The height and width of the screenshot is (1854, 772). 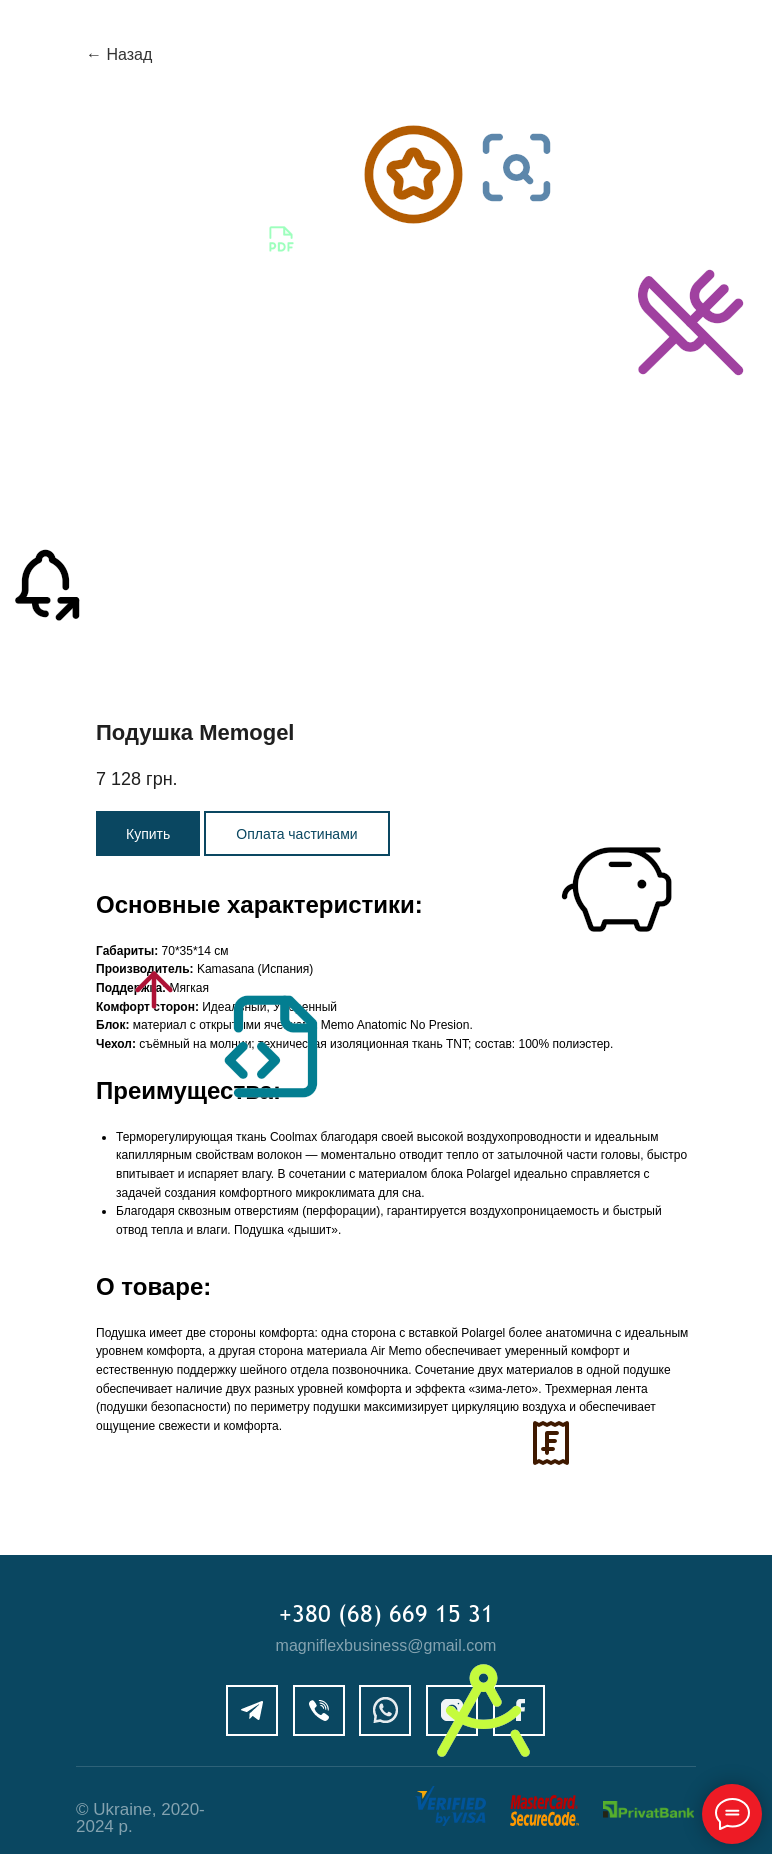 I want to click on access savings or budget features, so click(x=618, y=889).